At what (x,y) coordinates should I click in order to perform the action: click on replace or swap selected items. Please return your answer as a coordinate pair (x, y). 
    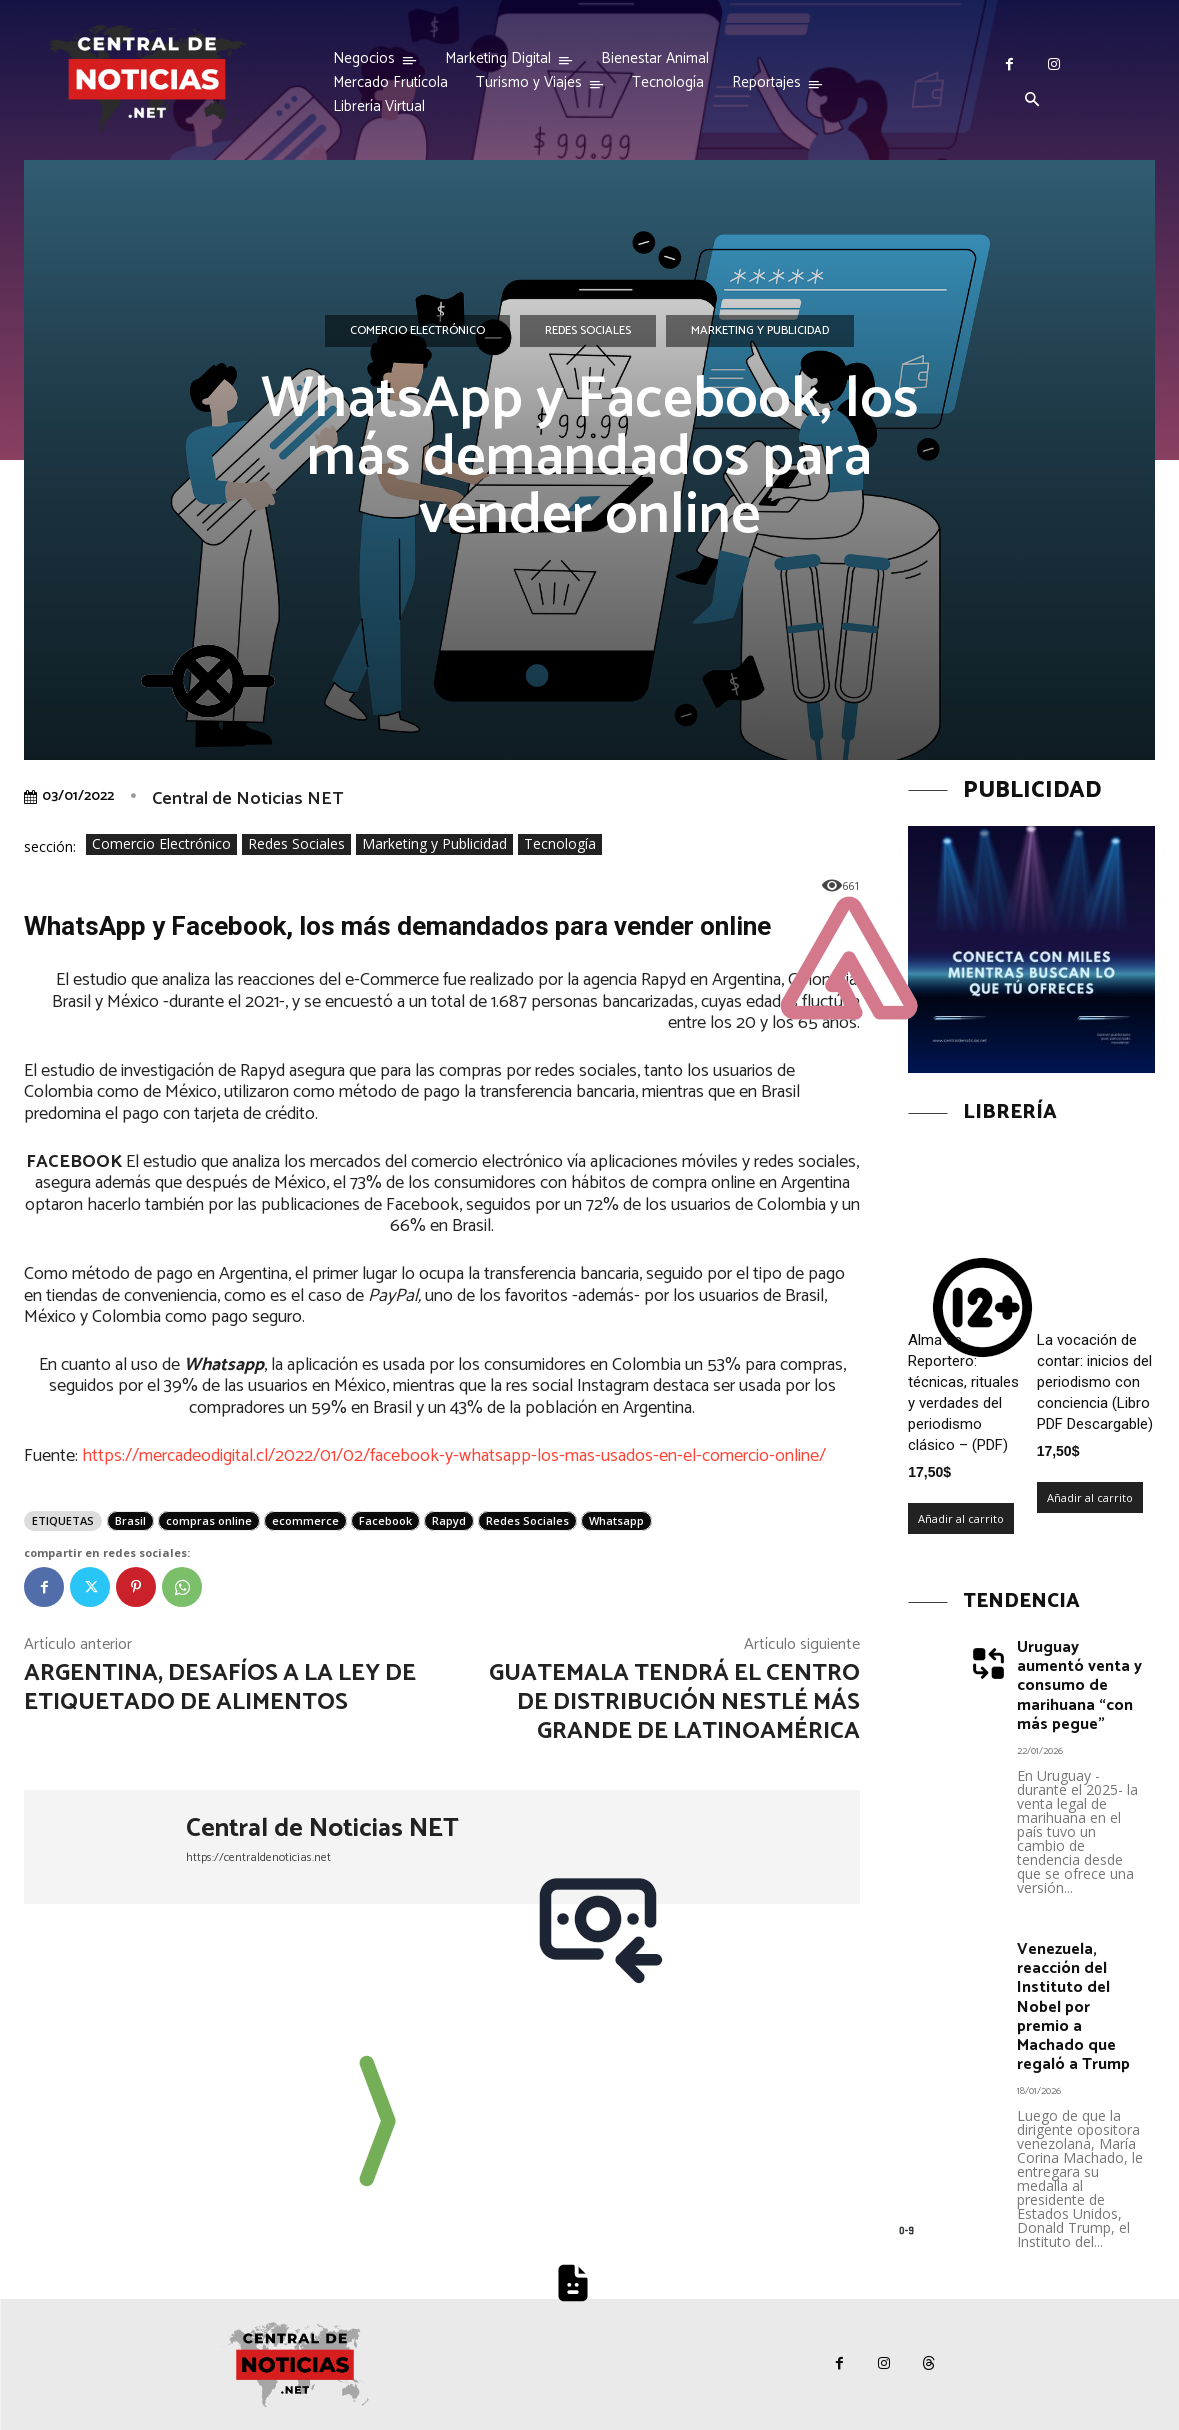
    Looking at the image, I should click on (988, 1663).